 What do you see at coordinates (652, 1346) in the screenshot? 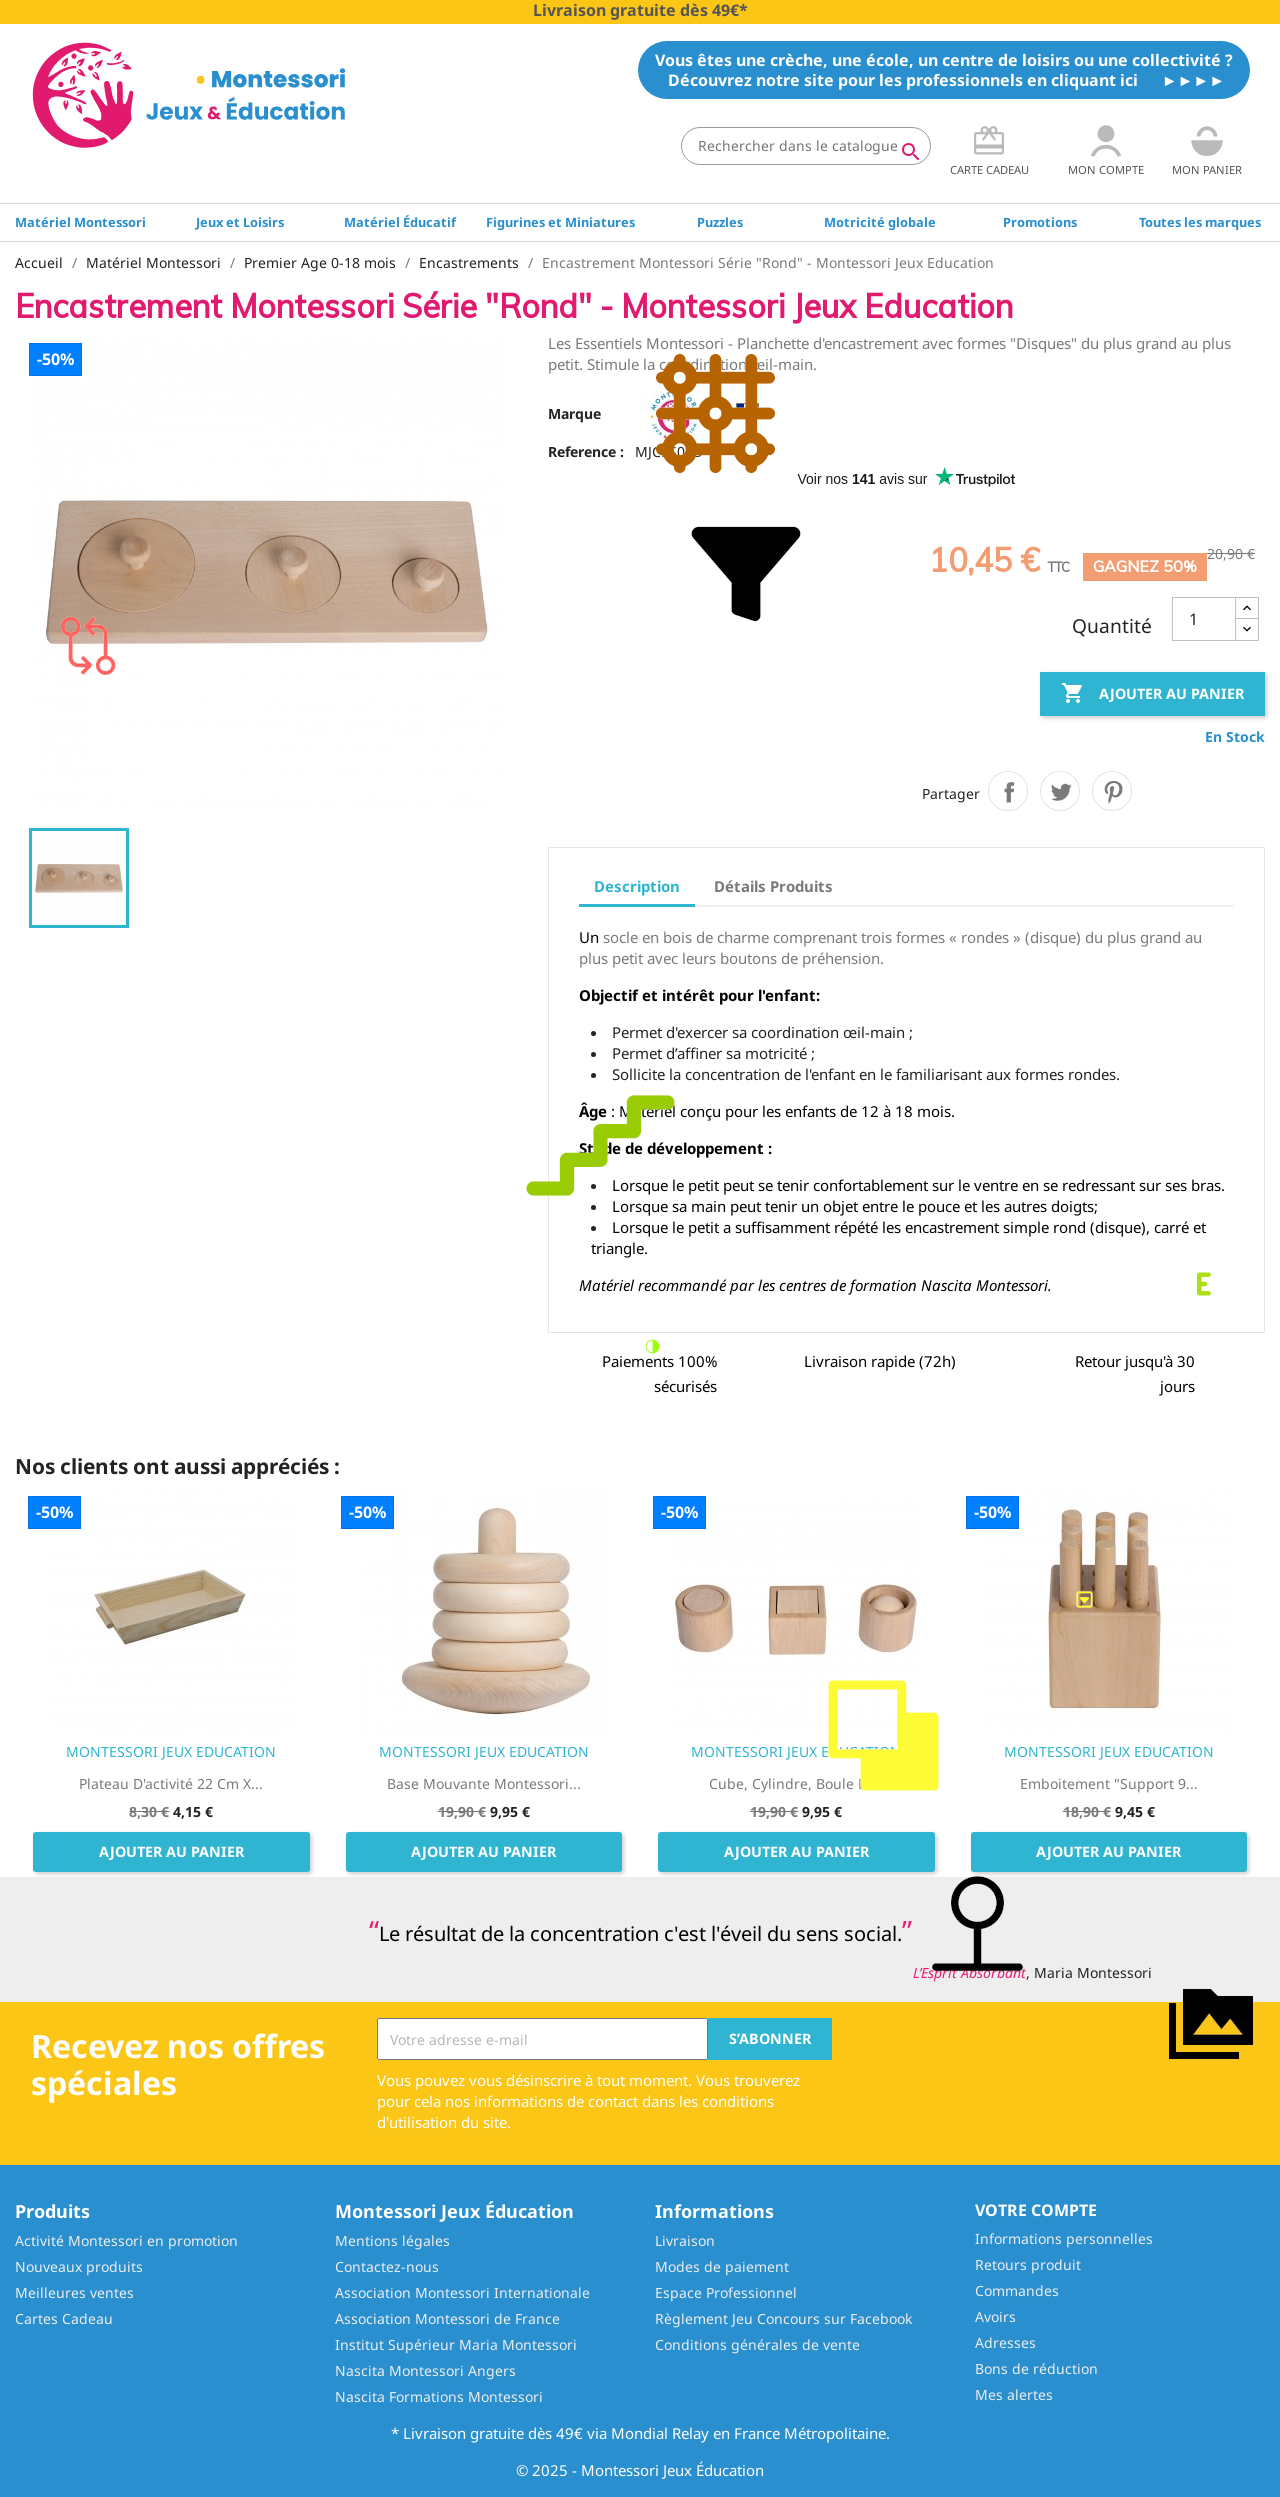
I see `toggle between light and dark mode` at bounding box center [652, 1346].